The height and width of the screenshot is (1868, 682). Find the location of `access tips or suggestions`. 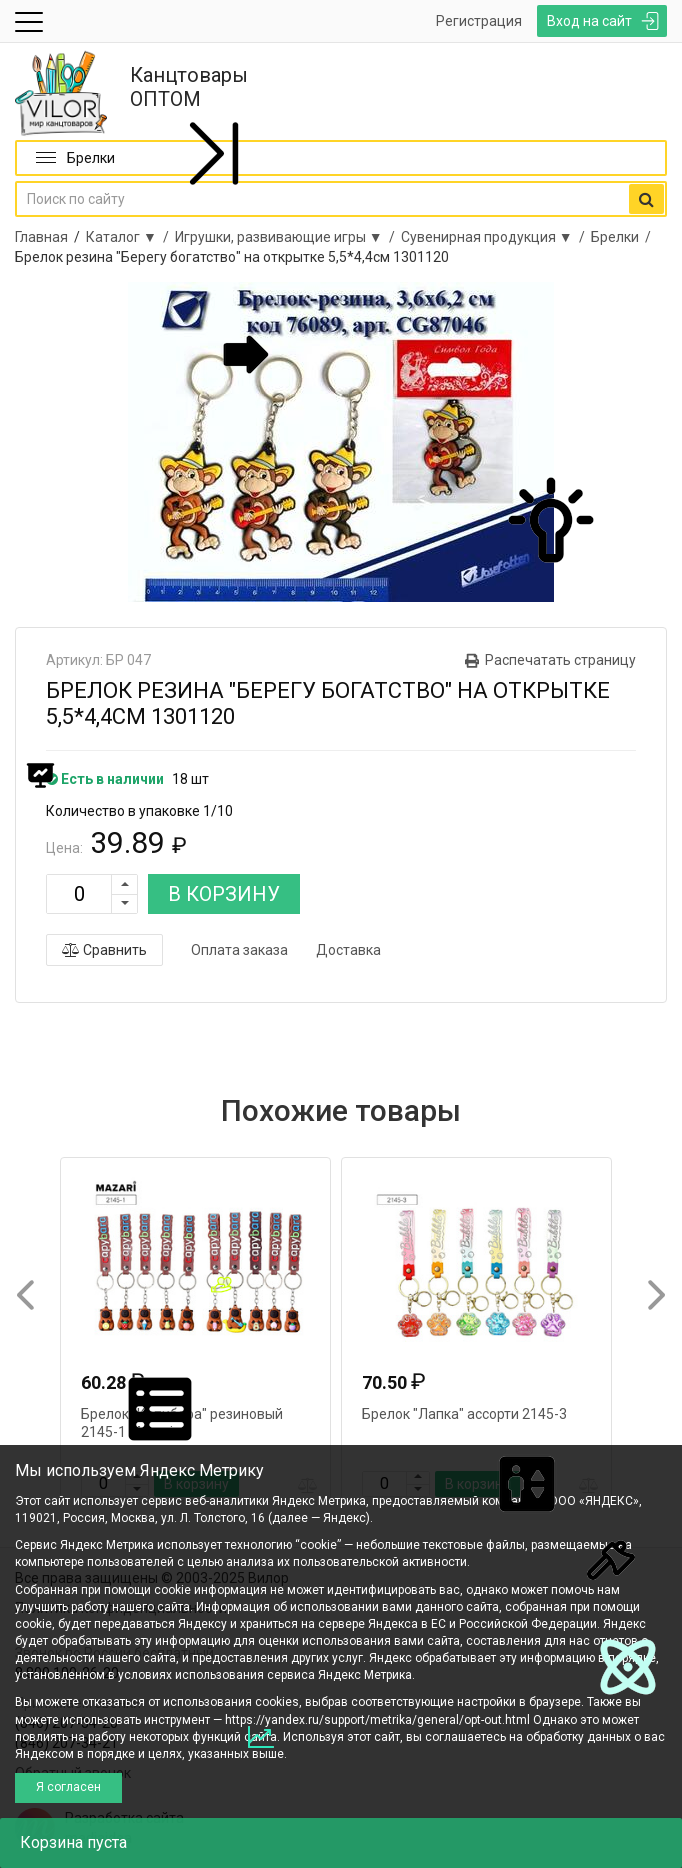

access tips or suggestions is located at coordinates (551, 520).